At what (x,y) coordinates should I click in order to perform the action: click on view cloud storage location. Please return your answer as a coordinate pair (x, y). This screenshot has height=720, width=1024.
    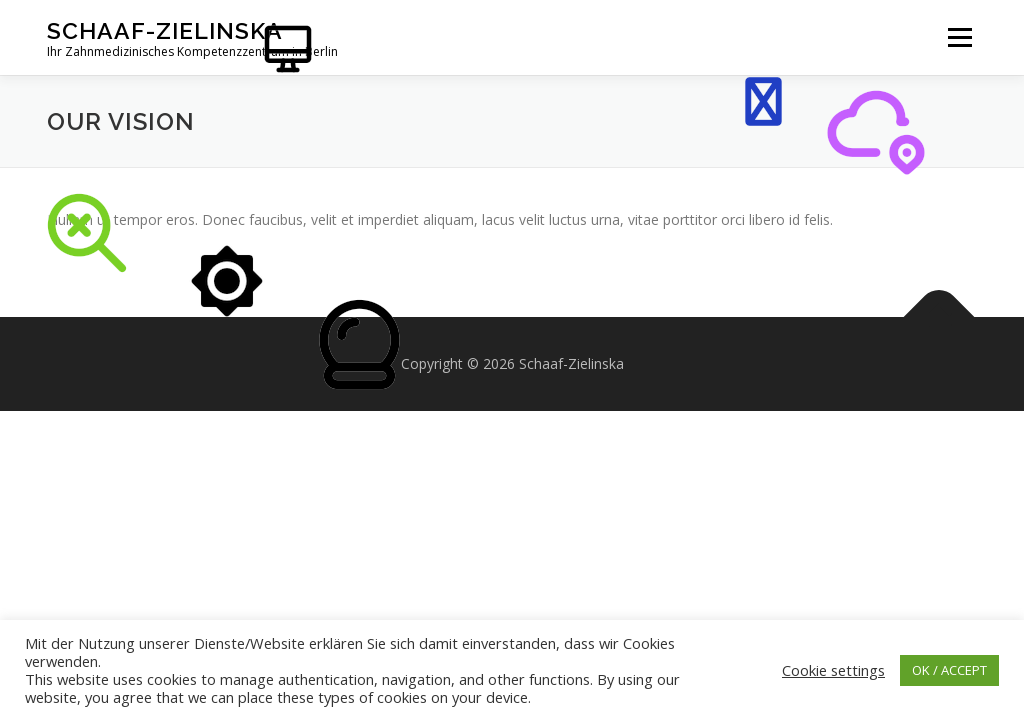
    Looking at the image, I should click on (876, 126).